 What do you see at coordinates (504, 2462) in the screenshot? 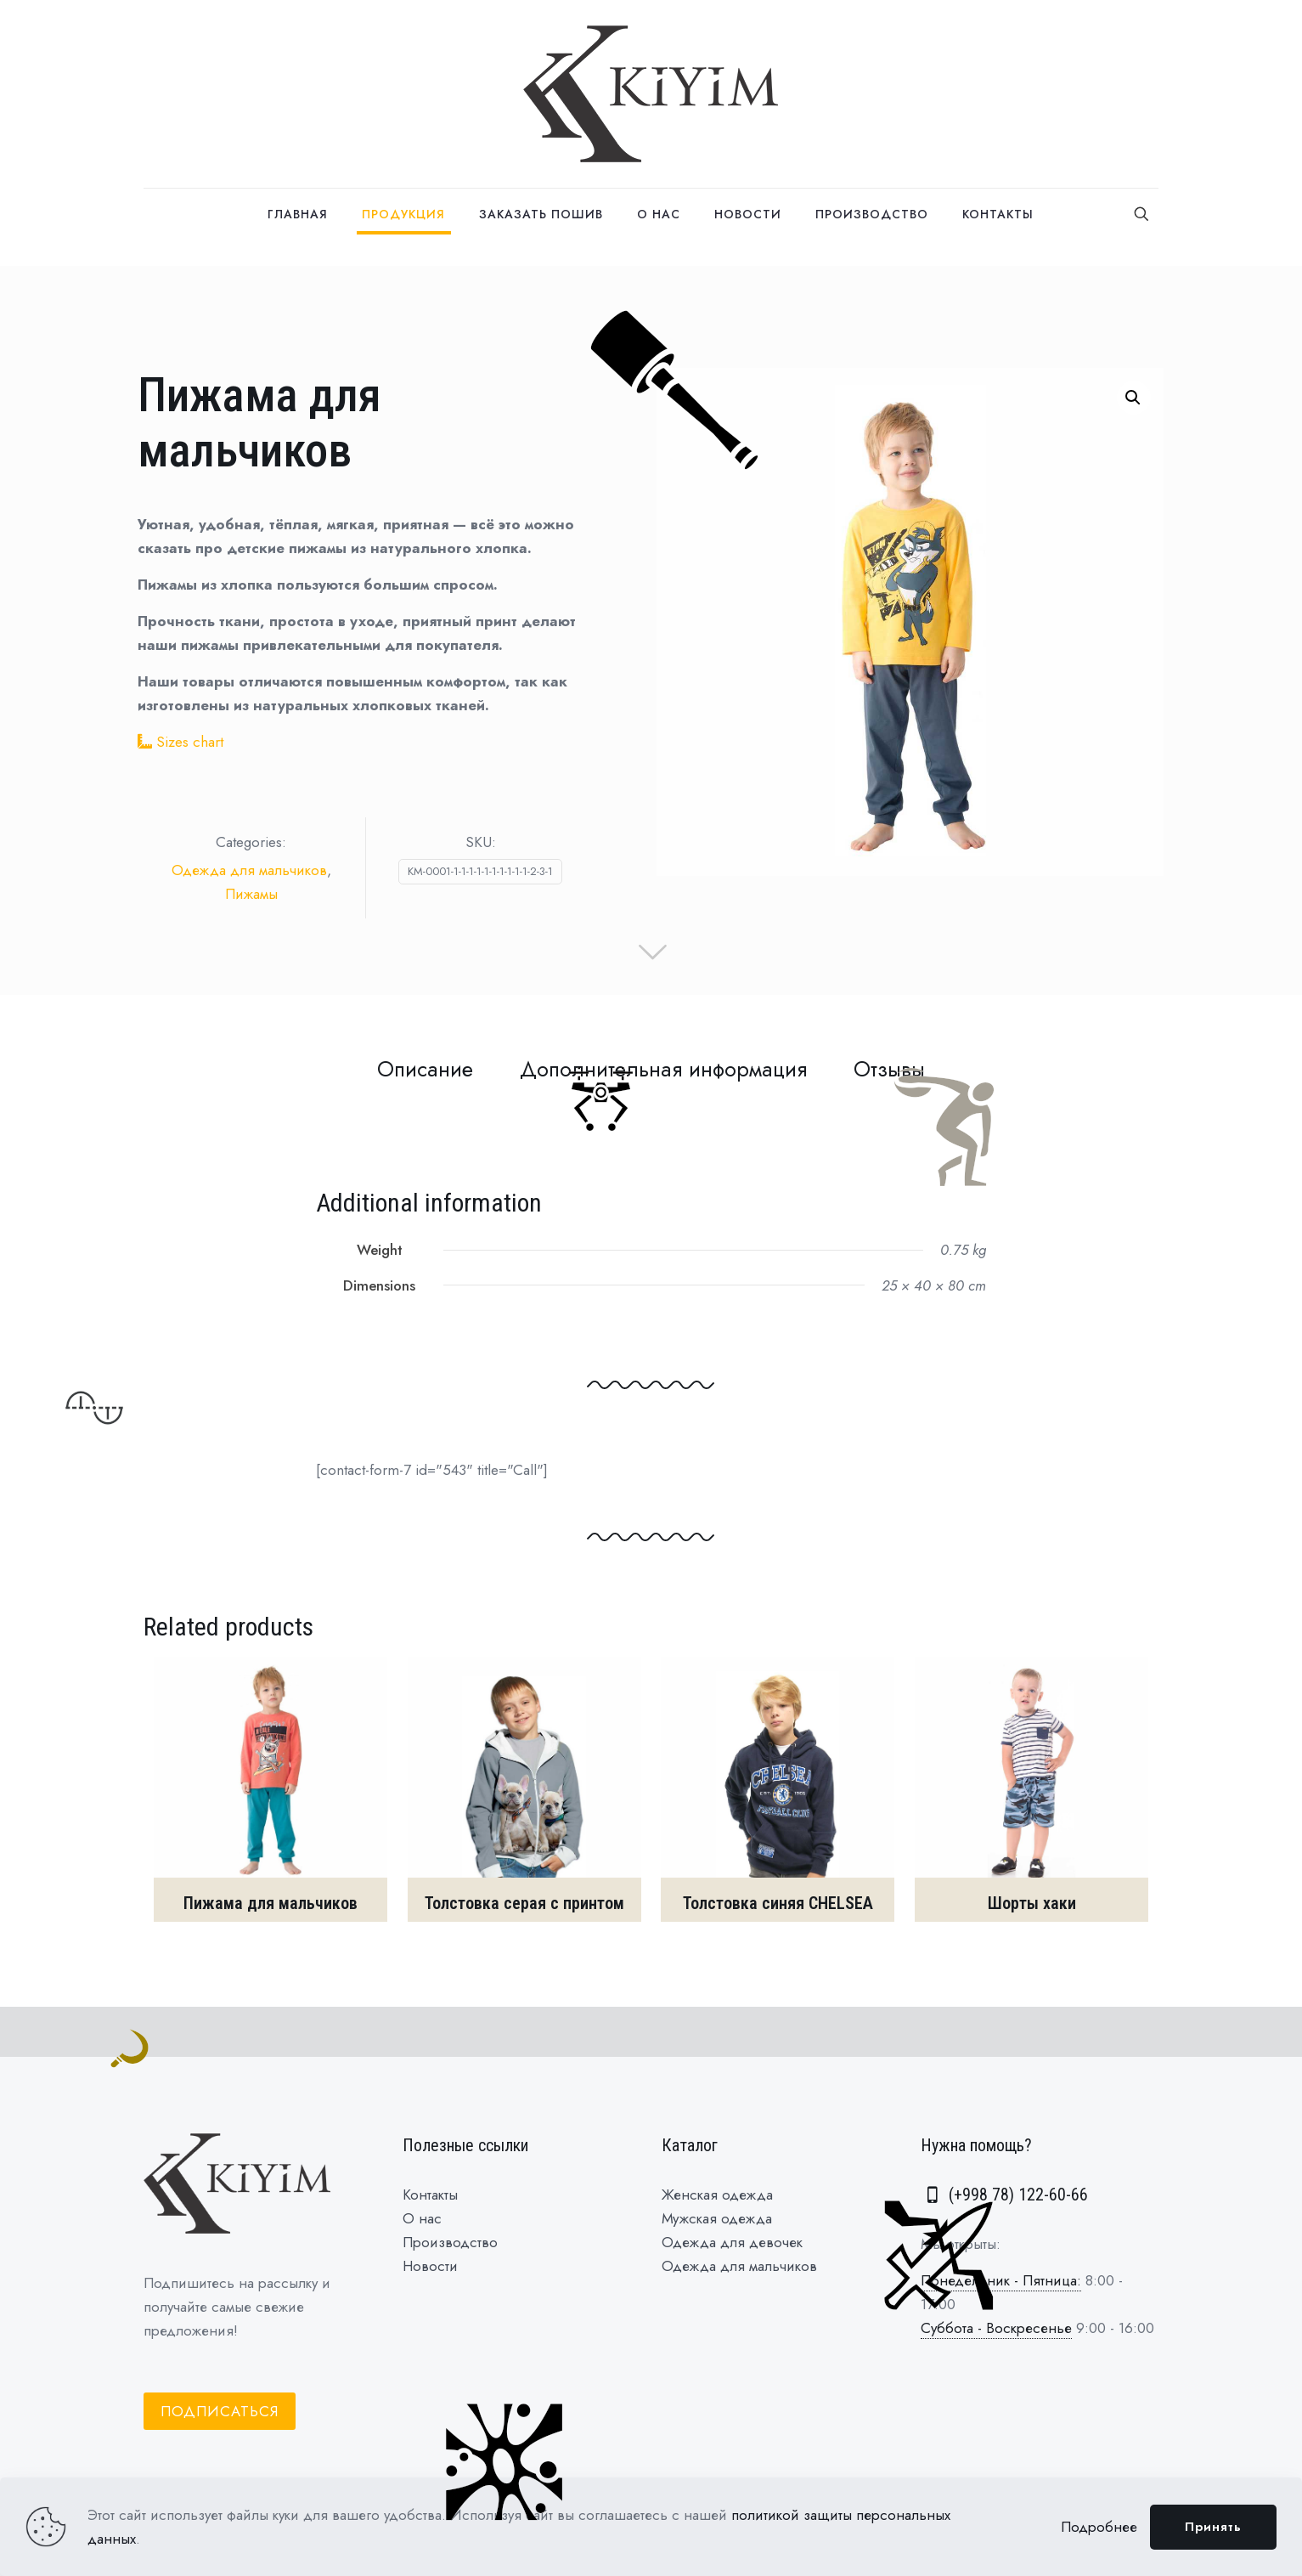
I see `trigger a splatter or explosion effect` at bounding box center [504, 2462].